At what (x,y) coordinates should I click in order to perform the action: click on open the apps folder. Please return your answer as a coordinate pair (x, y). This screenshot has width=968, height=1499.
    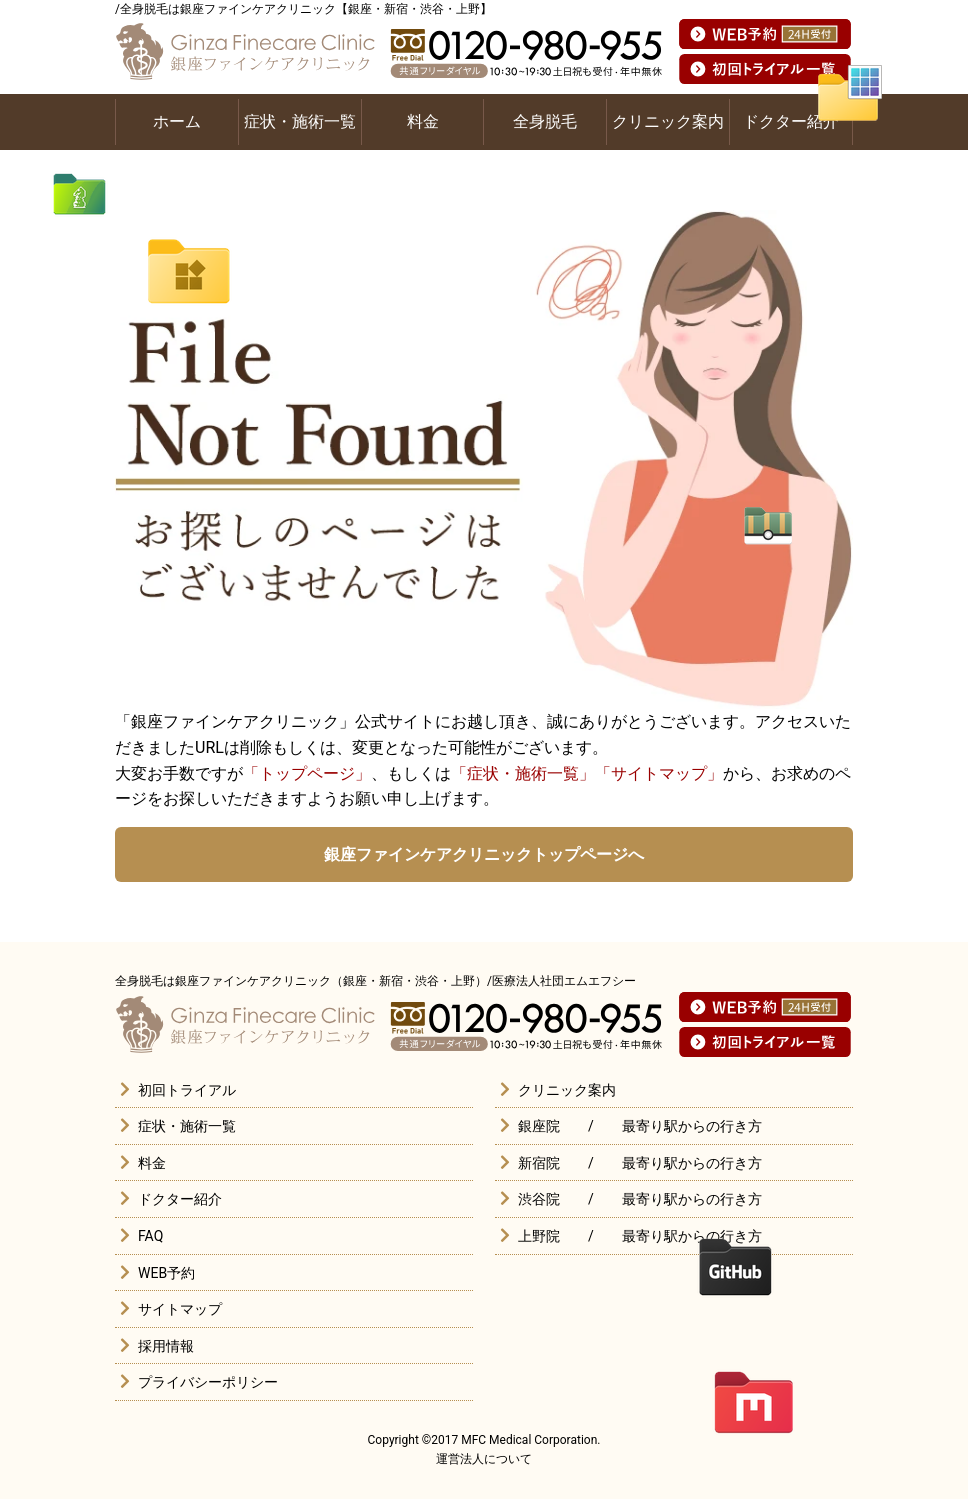
    Looking at the image, I should click on (188, 273).